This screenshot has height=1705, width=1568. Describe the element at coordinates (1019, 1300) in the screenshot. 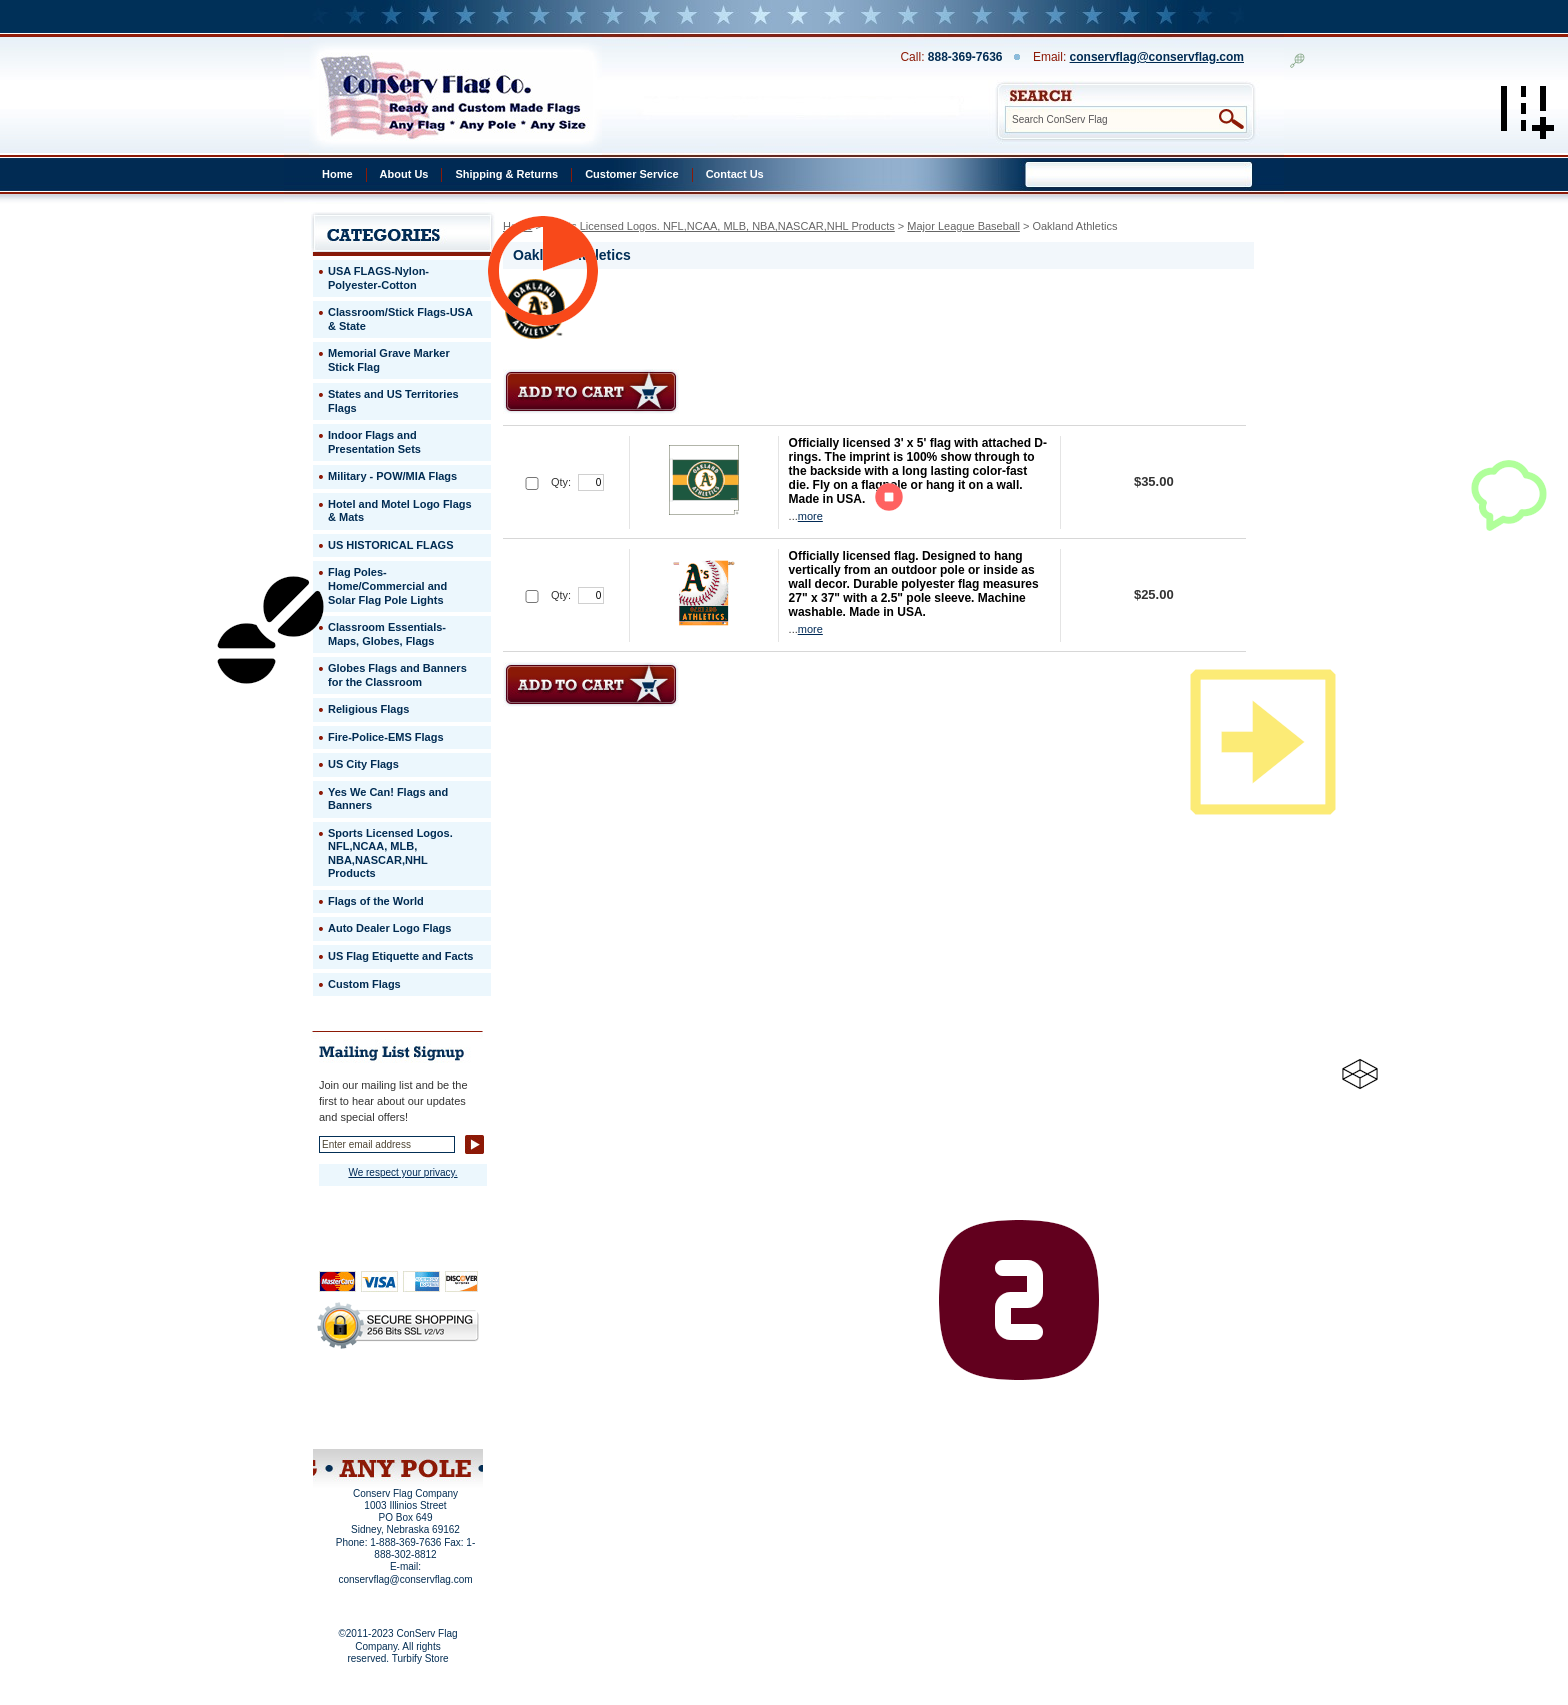

I see `indicates step 2 in a sequence or process` at that location.